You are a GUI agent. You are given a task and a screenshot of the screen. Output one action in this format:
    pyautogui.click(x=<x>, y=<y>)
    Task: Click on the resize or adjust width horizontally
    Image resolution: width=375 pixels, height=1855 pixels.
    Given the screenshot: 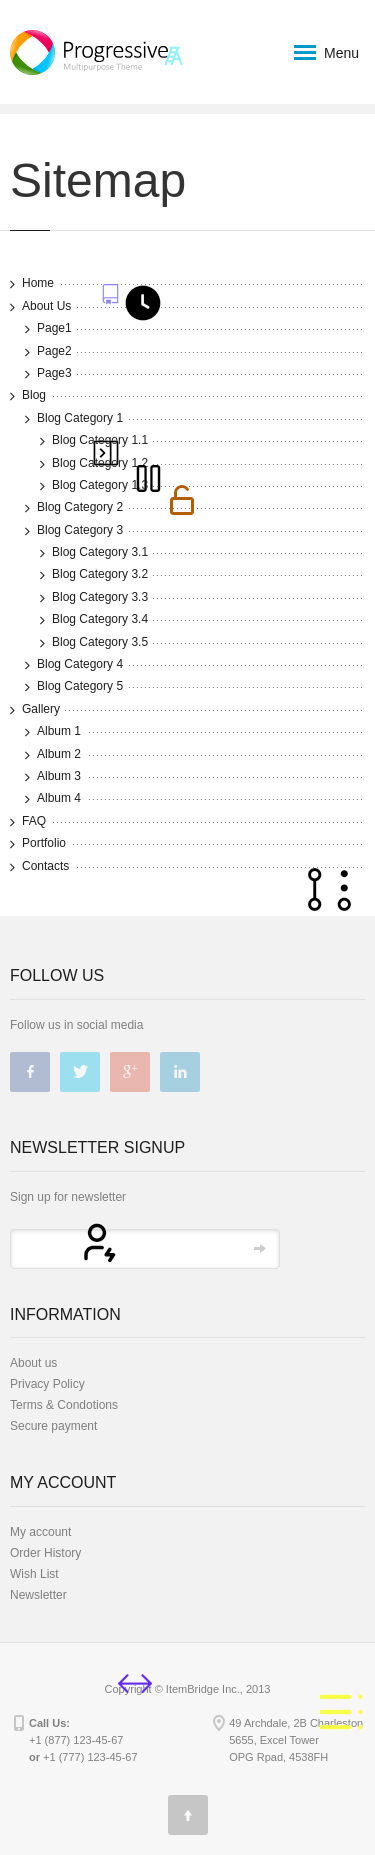 What is the action you would take?
    pyautogui.click(x=135, y=1684)
    